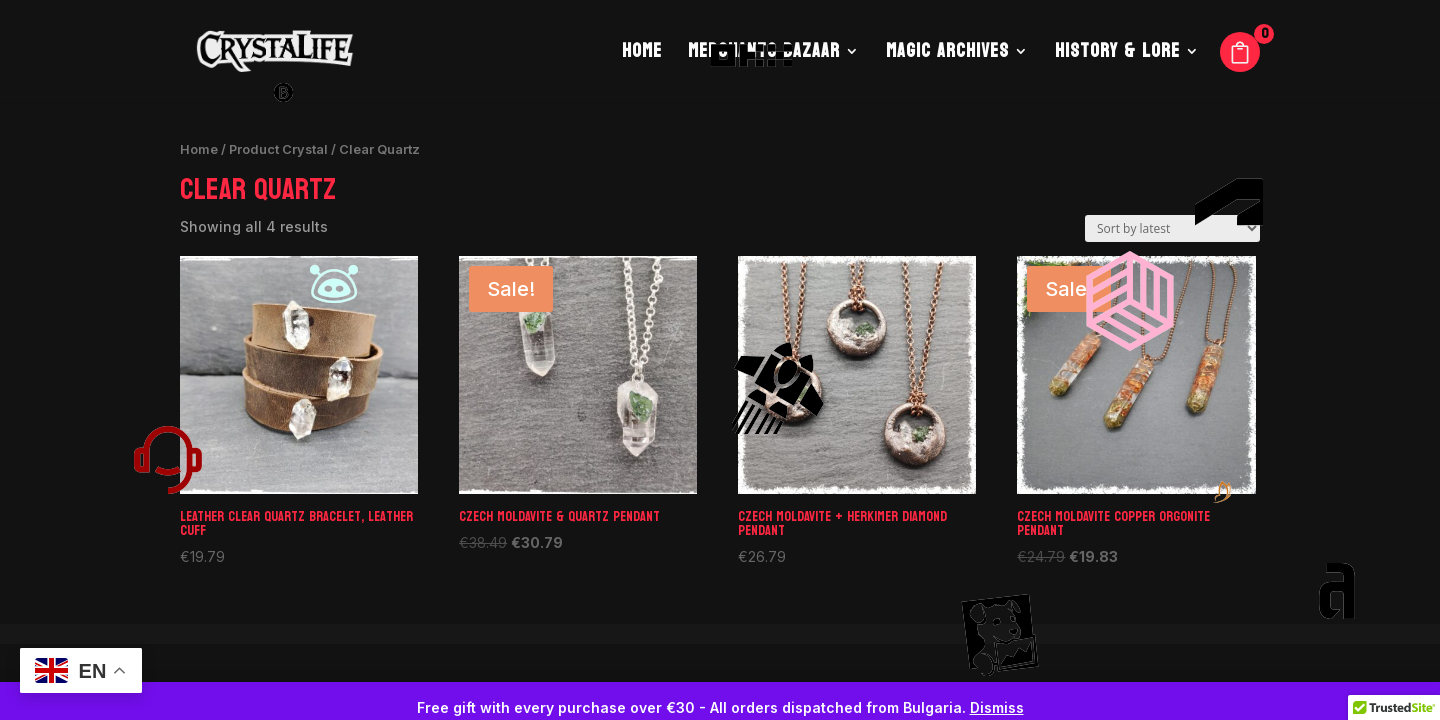 This screenshot has height=720, width=1440. What do you see at coordinates (1337, 591) in the screenshot?
I see `appian brand logo` at bounding box center [1337, 591].